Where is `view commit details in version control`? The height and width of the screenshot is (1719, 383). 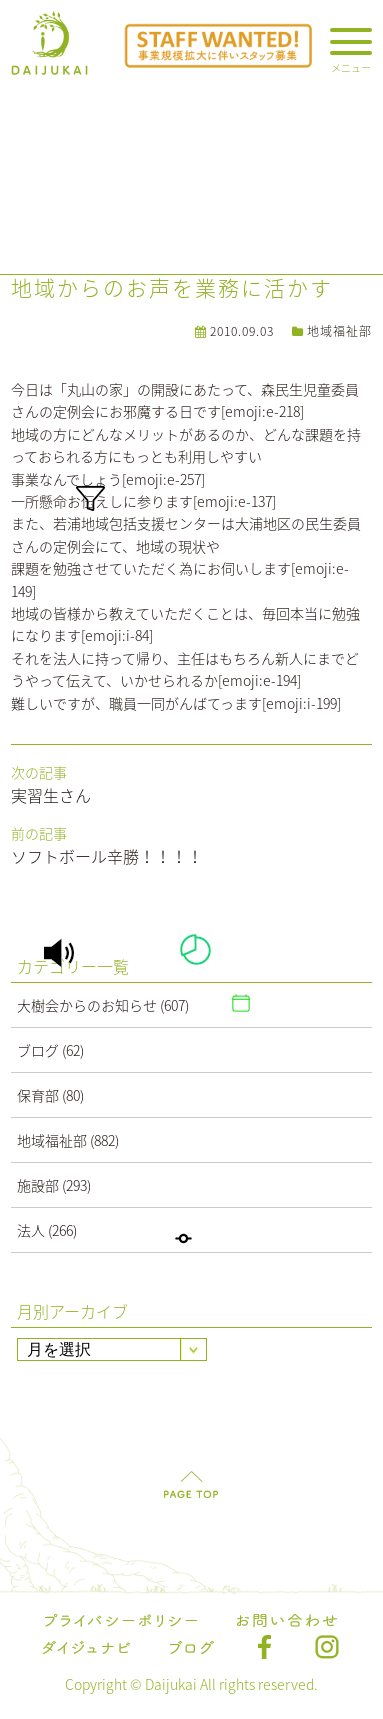 view commit details in version control is located at coordinates (183, 1238).